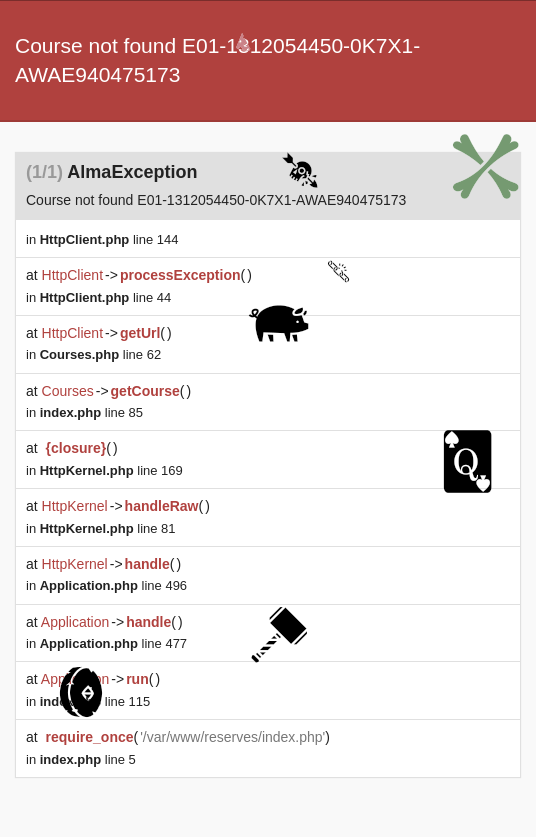 This screenshot has width=536, height=837. What do you see at coordinates (485, 166) in the screenshot?
I see `indicates danger or deadly hazard in game` at bounding box center [485, 166].